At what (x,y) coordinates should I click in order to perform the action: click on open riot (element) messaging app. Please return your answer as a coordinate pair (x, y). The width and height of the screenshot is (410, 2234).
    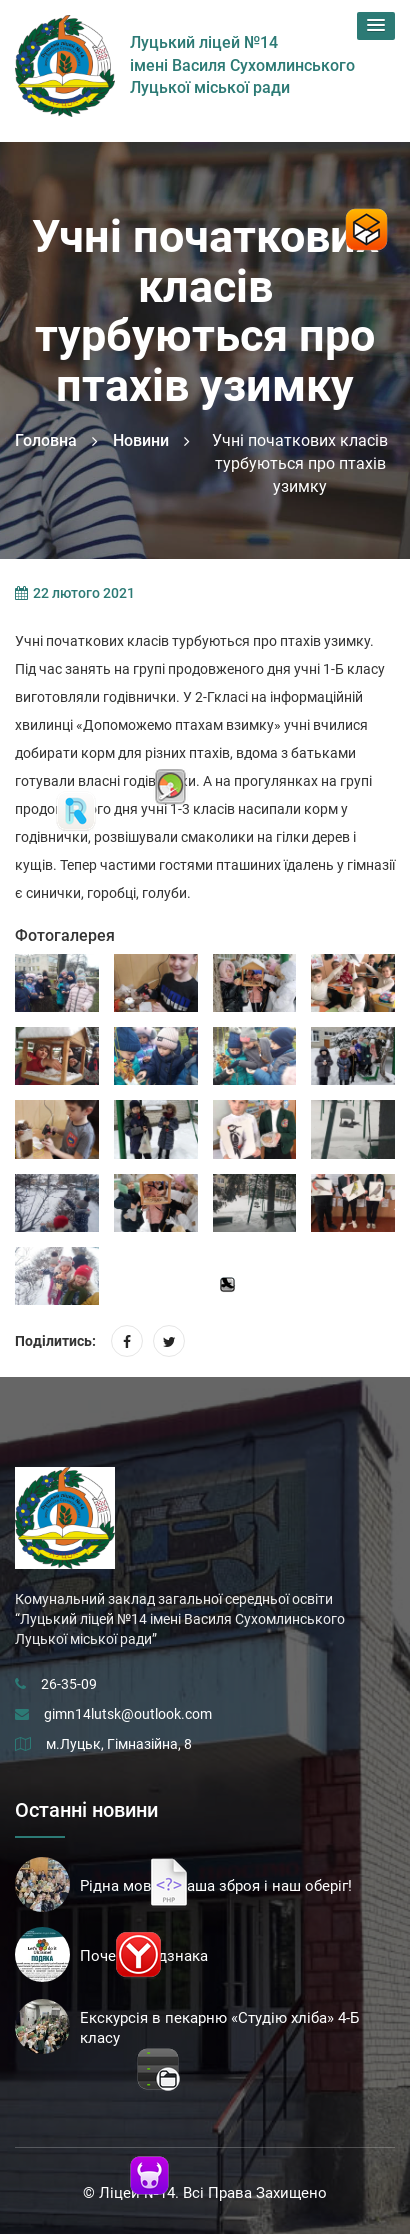
    Looking at the image, I should click on (76, 811).